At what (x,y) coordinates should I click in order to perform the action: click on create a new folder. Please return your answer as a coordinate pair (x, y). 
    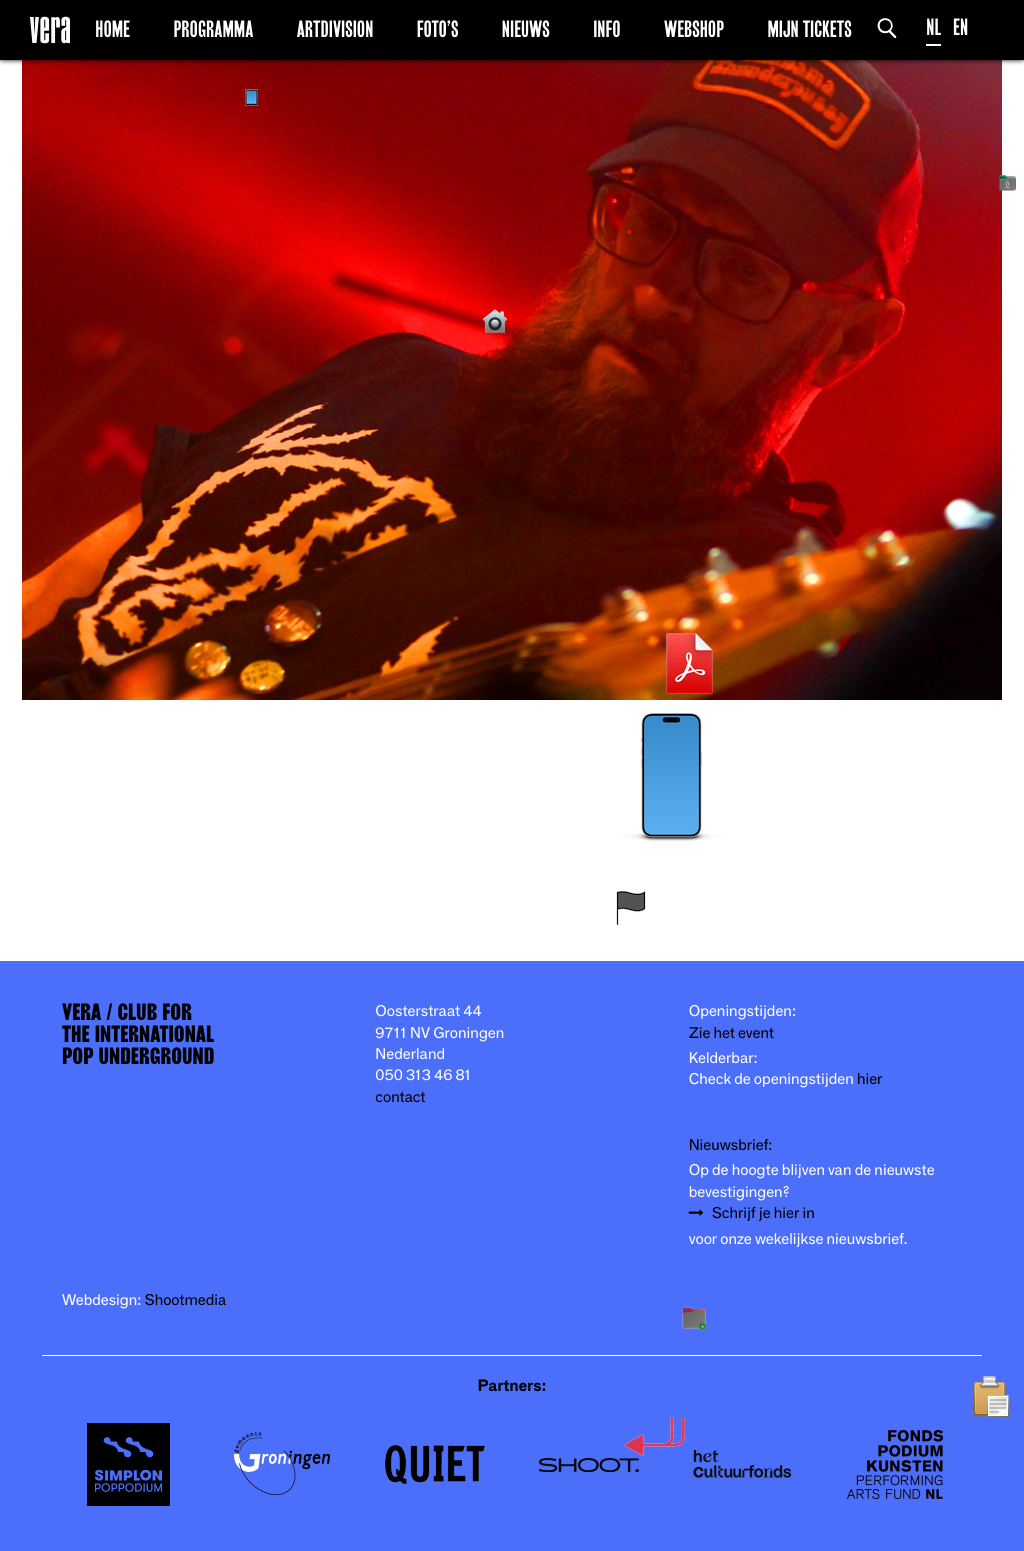
    Looking at the image, I should click on (694, 1318).